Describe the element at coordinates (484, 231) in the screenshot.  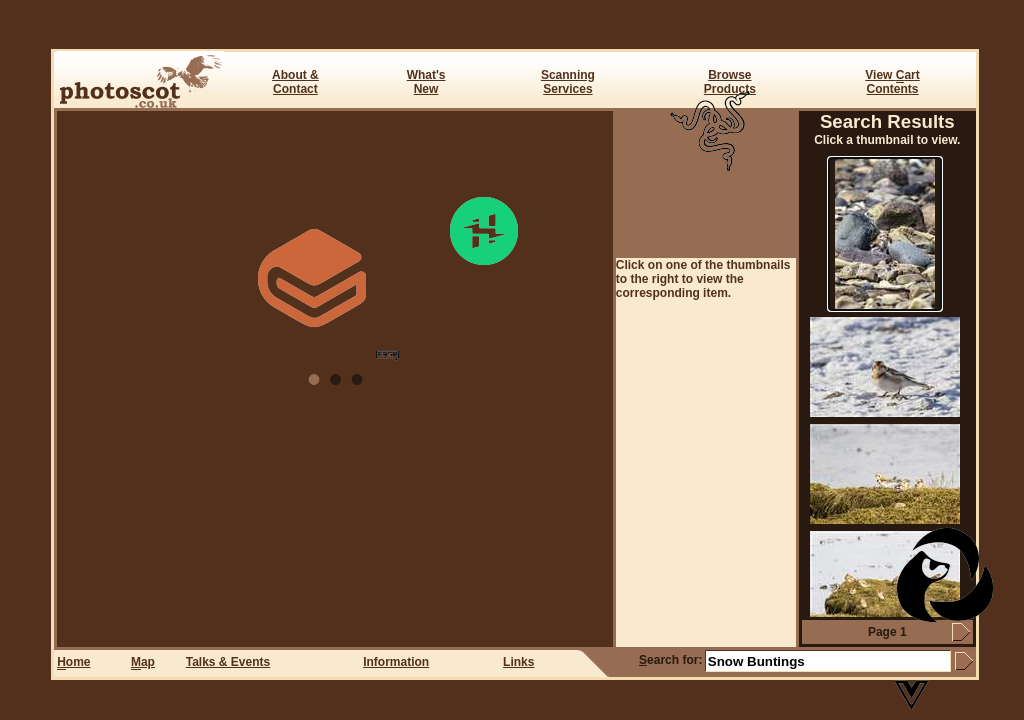
I see `visit hackster.io hardware community` at that location.